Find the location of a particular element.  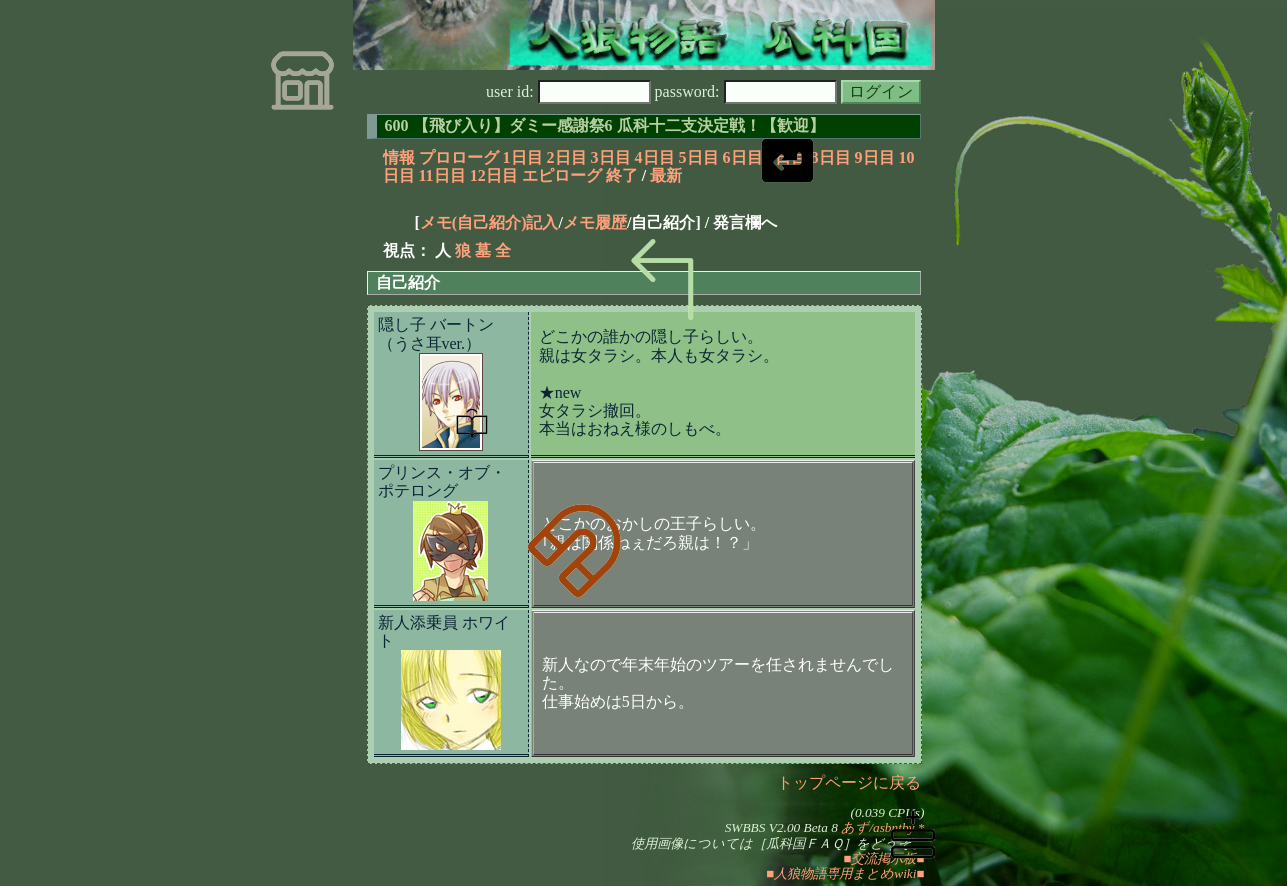

press enter or return key is located at coordinates (787, 160).